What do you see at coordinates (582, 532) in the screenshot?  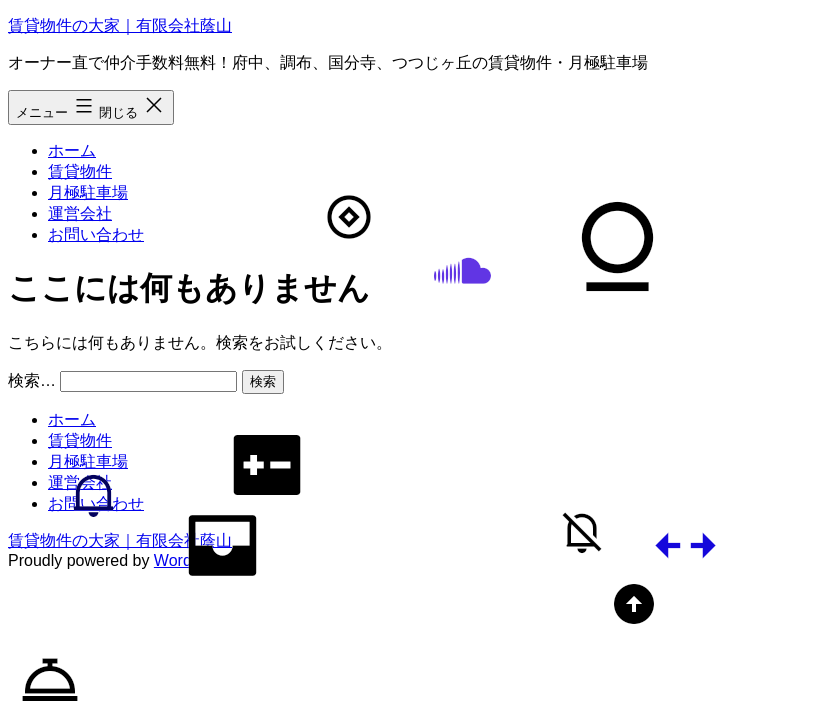 I see `mute notifications` at bounding box center [582, 532].